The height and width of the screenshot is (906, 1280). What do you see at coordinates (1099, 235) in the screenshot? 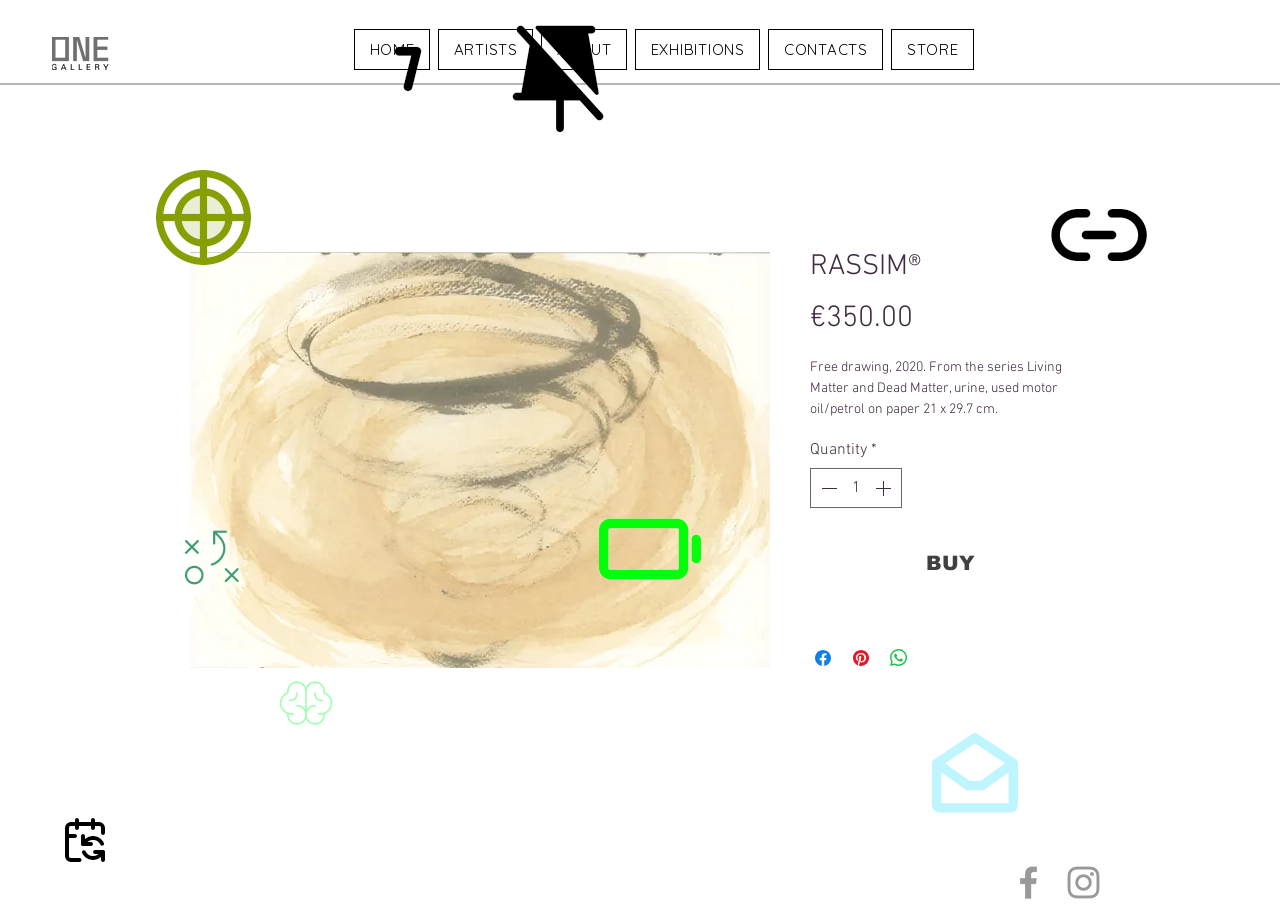
I see `copy or share a link` at bounding box center [1099, 235].